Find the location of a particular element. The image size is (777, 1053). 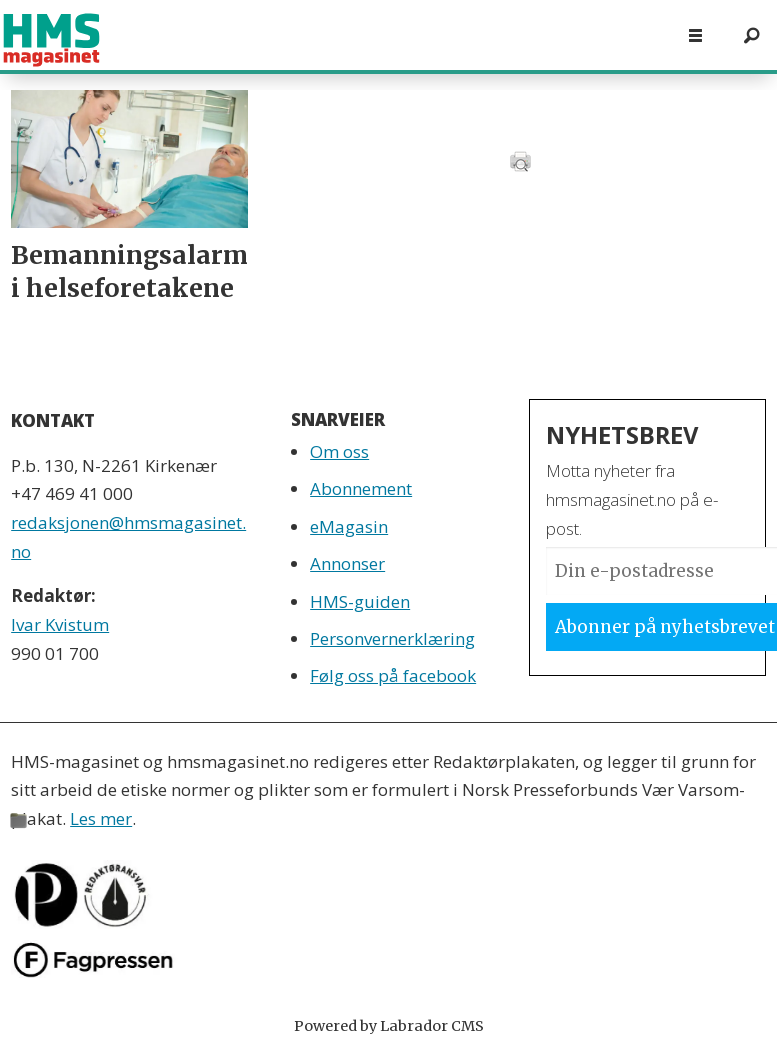

preview document before printing is located at coordinates (520, 161).